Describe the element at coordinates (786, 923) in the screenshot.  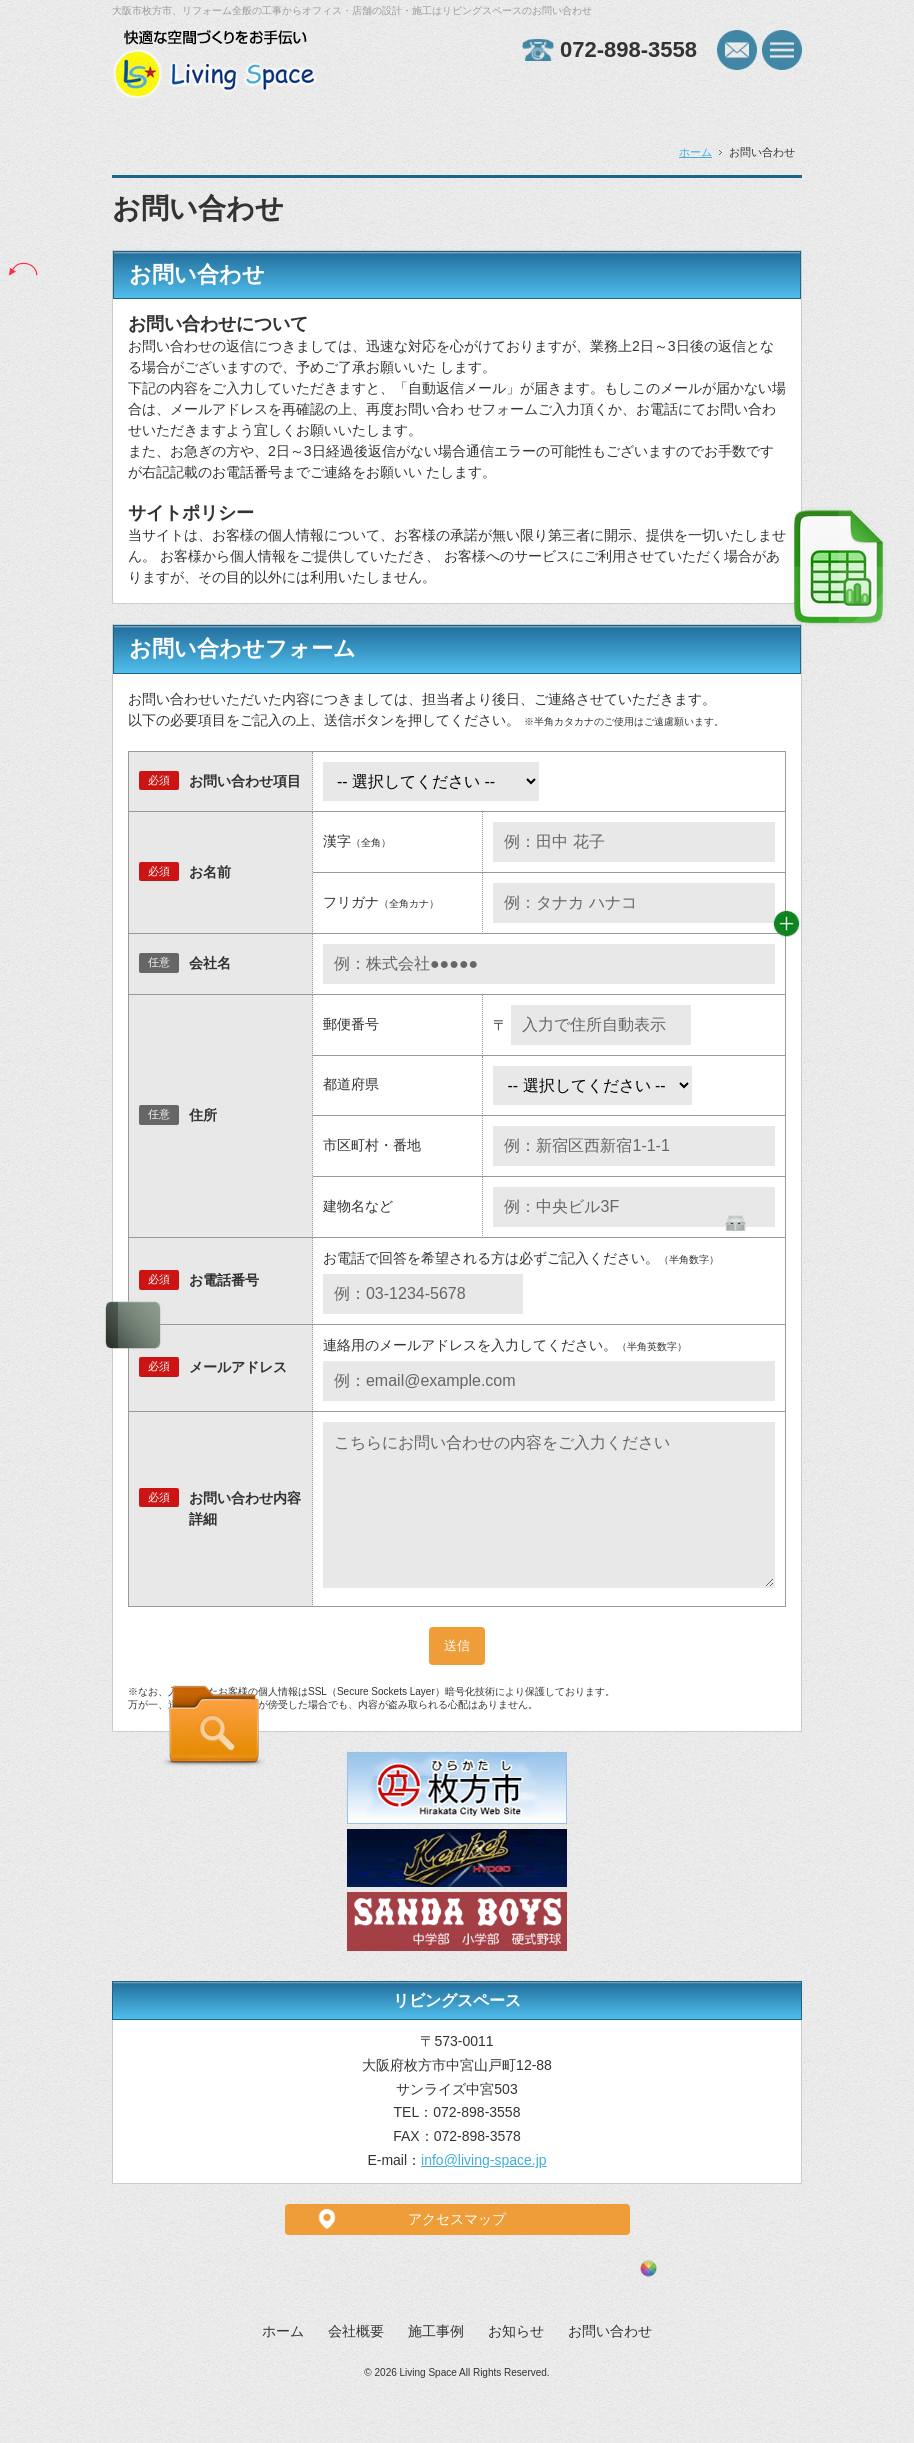
I see `add a new item` at that location.